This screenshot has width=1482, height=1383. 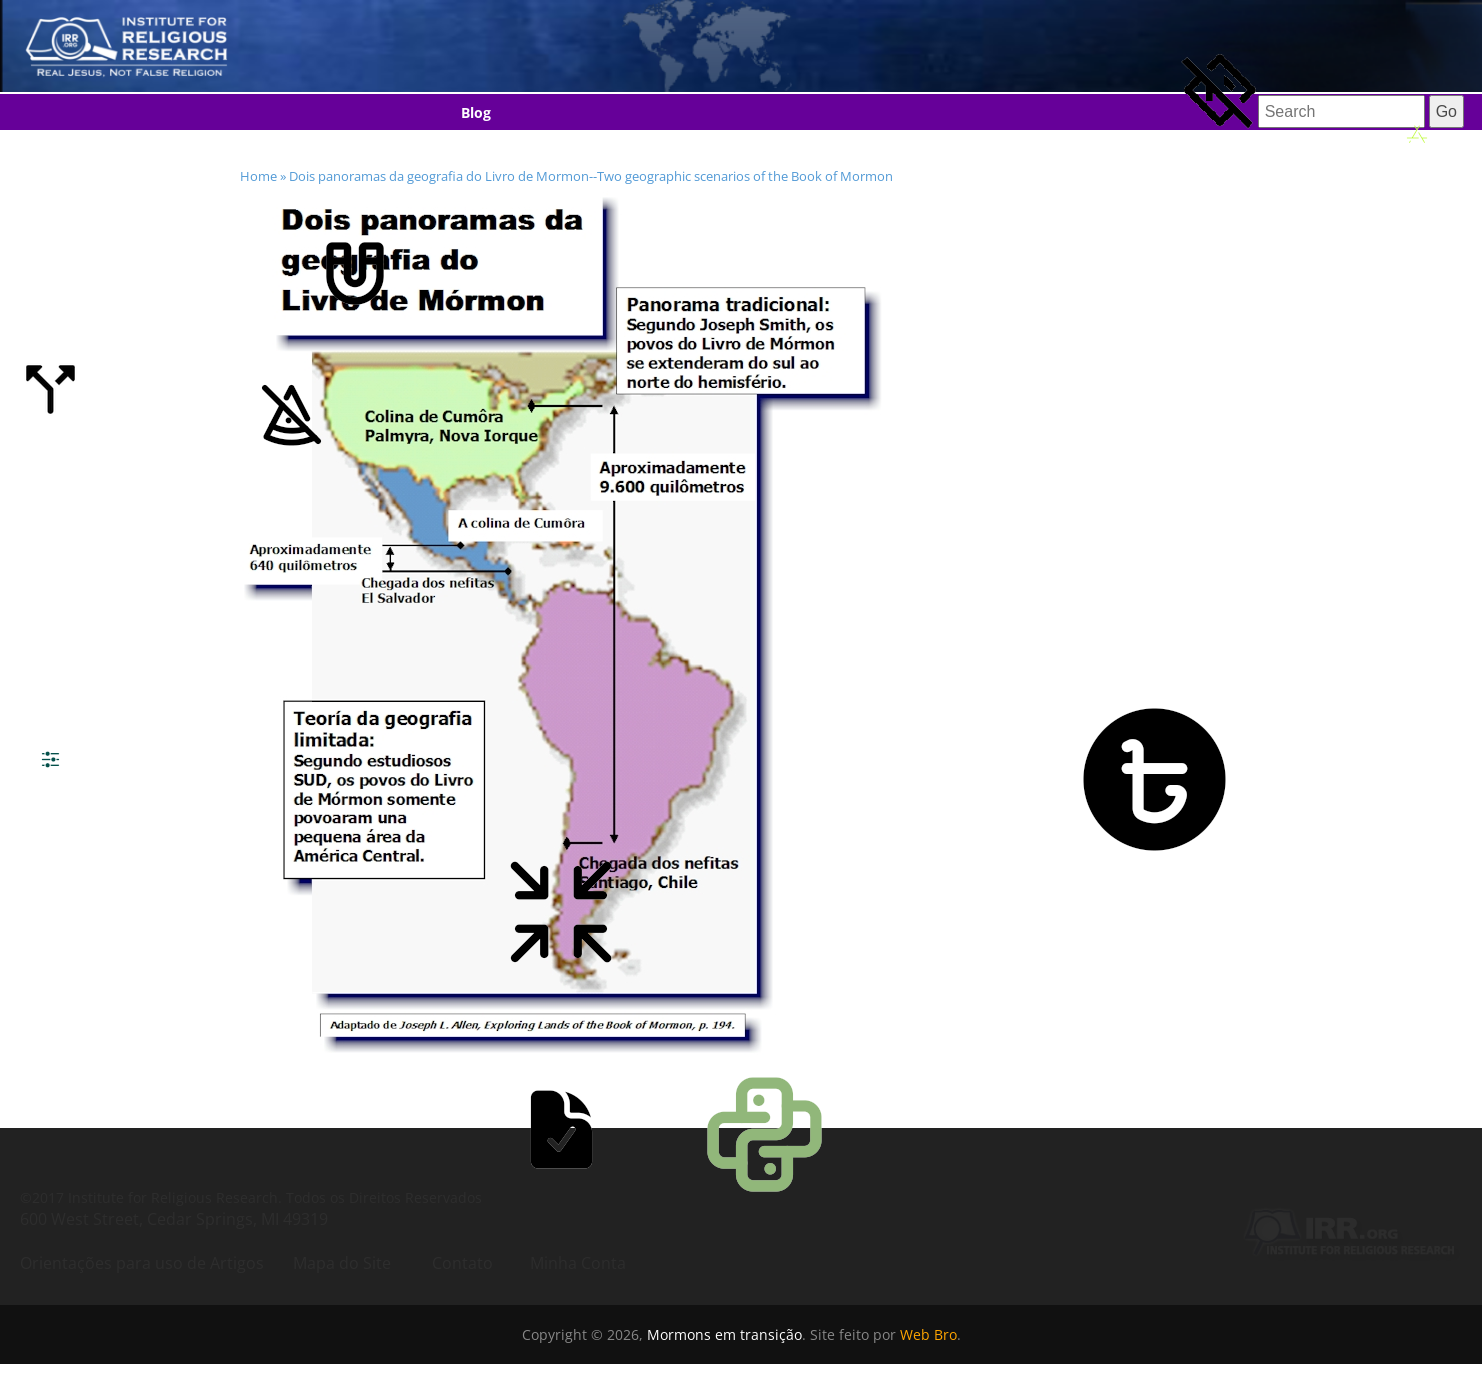 I want to click on activate magnetic selection or snapping tool, so click(x=355, y=271).